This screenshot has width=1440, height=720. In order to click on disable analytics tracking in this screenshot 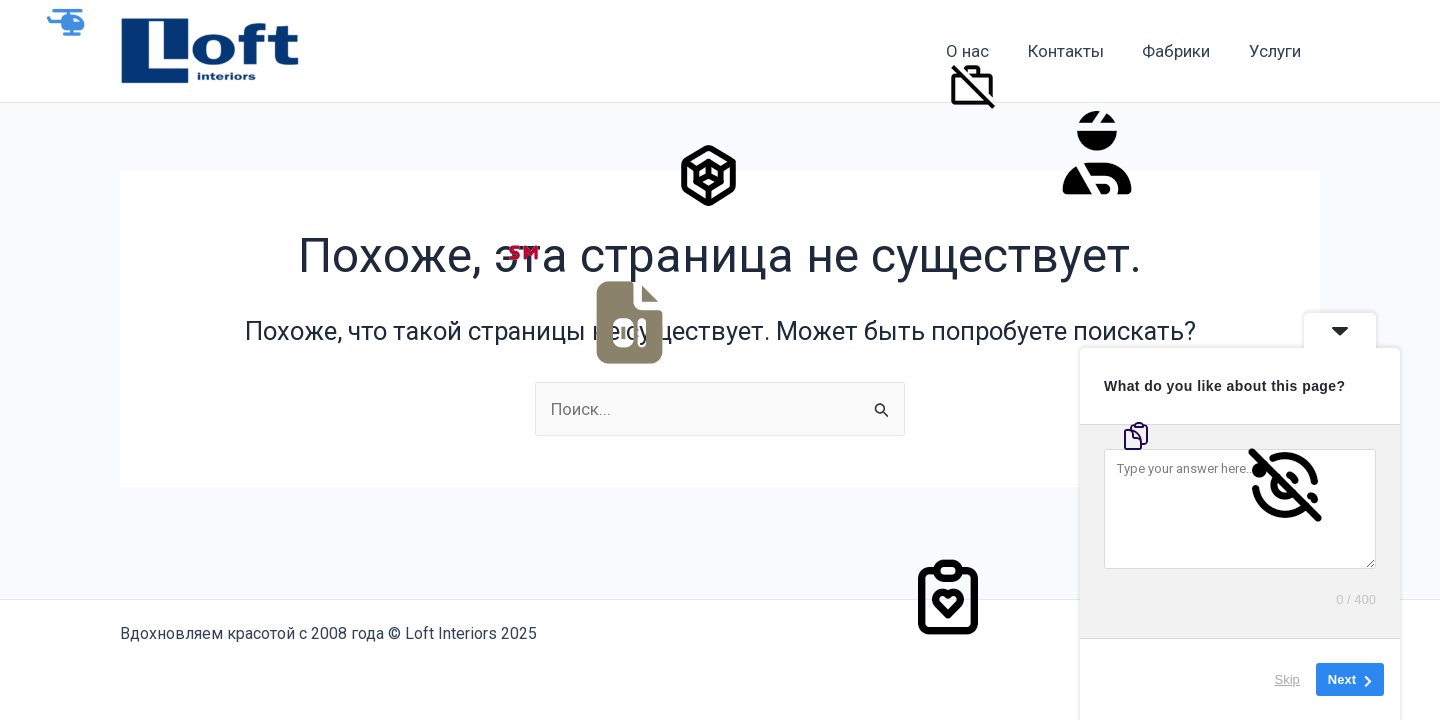, I will do `click(1285, 485)`.